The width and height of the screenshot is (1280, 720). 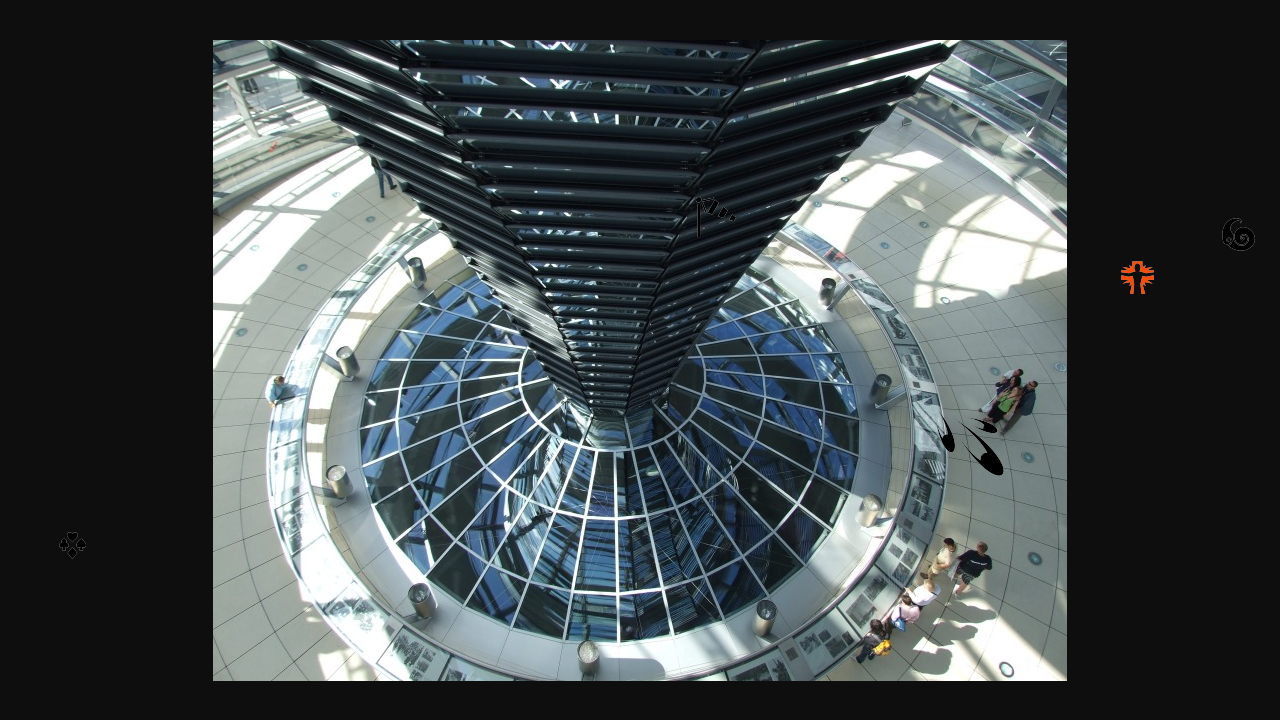 I want to click on indicates weather conditions in a game interface, so click(x=1238, y=234).